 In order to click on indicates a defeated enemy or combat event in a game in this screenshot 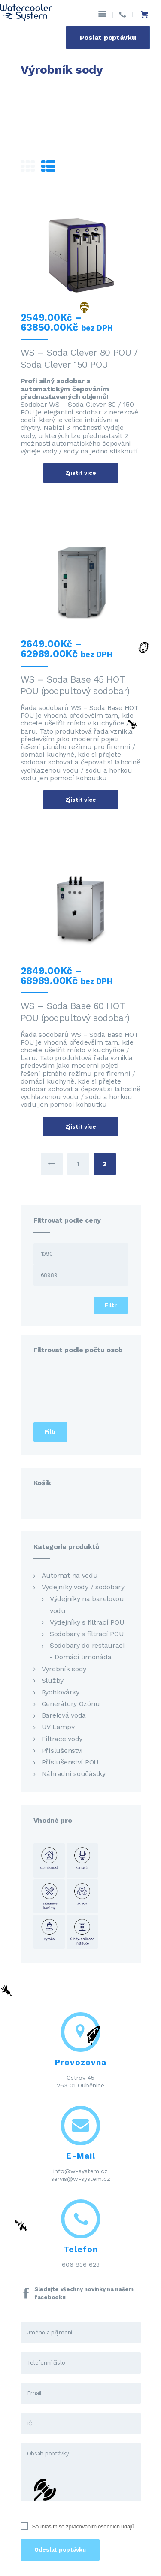, I will do `click(6, 1991)`.